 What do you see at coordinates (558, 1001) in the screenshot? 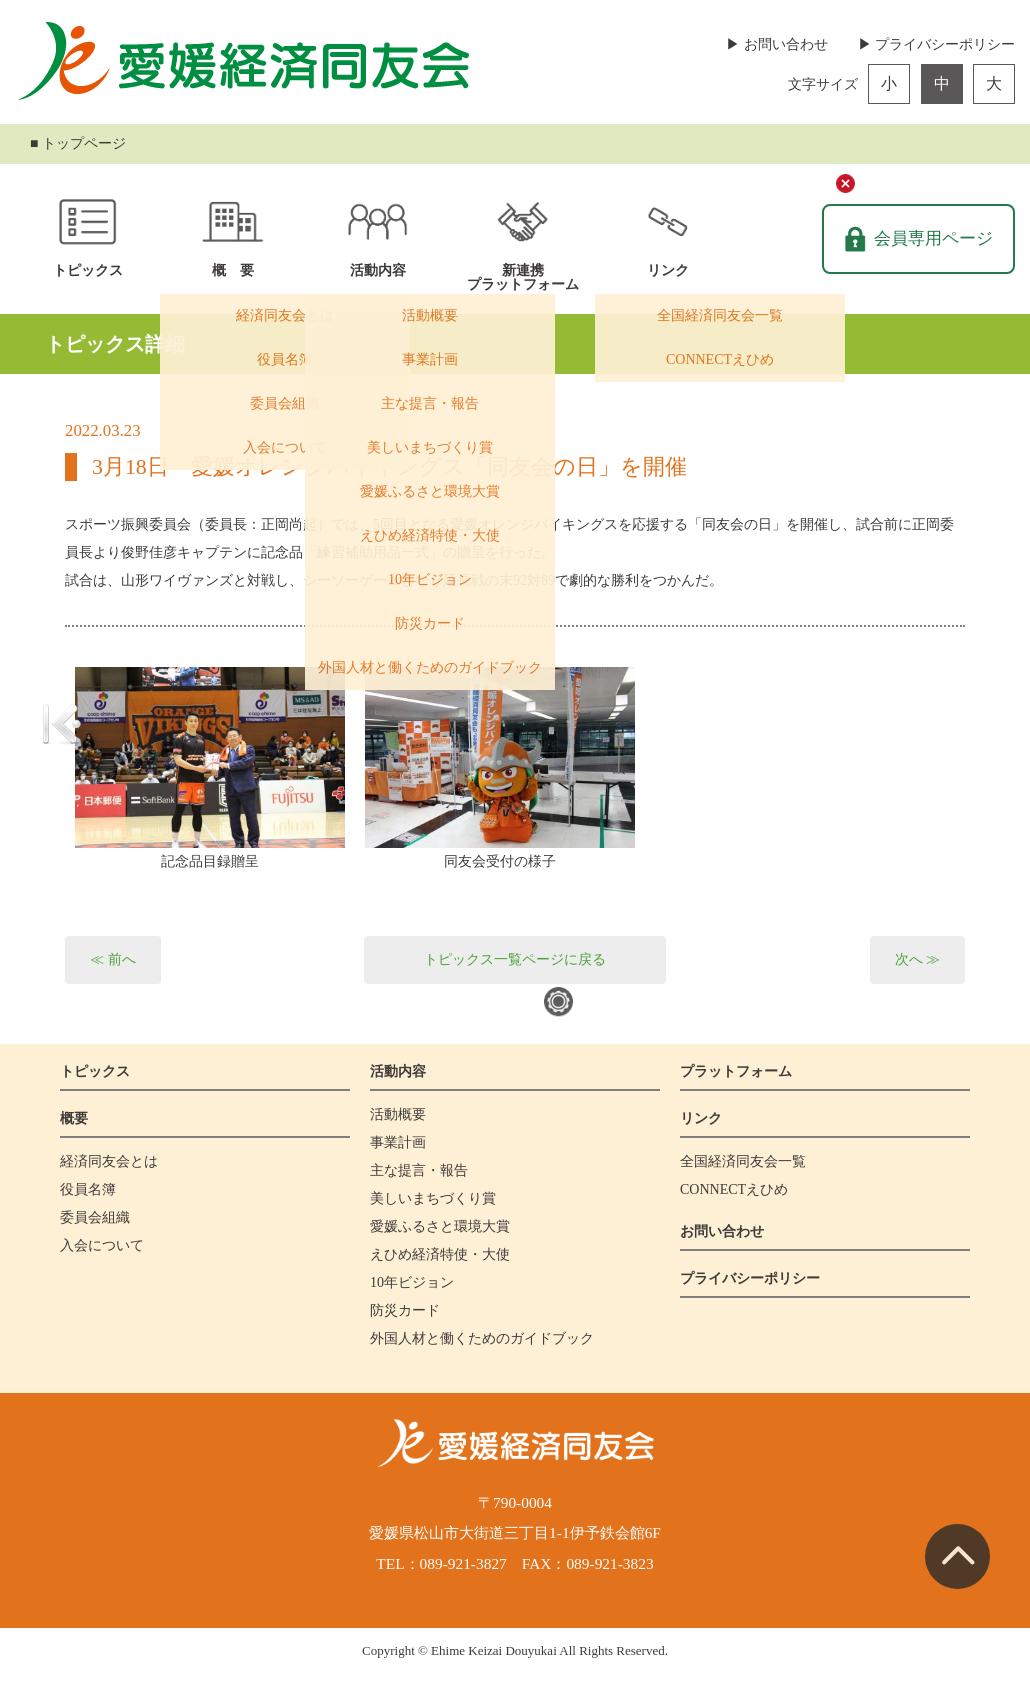
I see `indicates a system file or setting` at bounding box center [558, 1001].